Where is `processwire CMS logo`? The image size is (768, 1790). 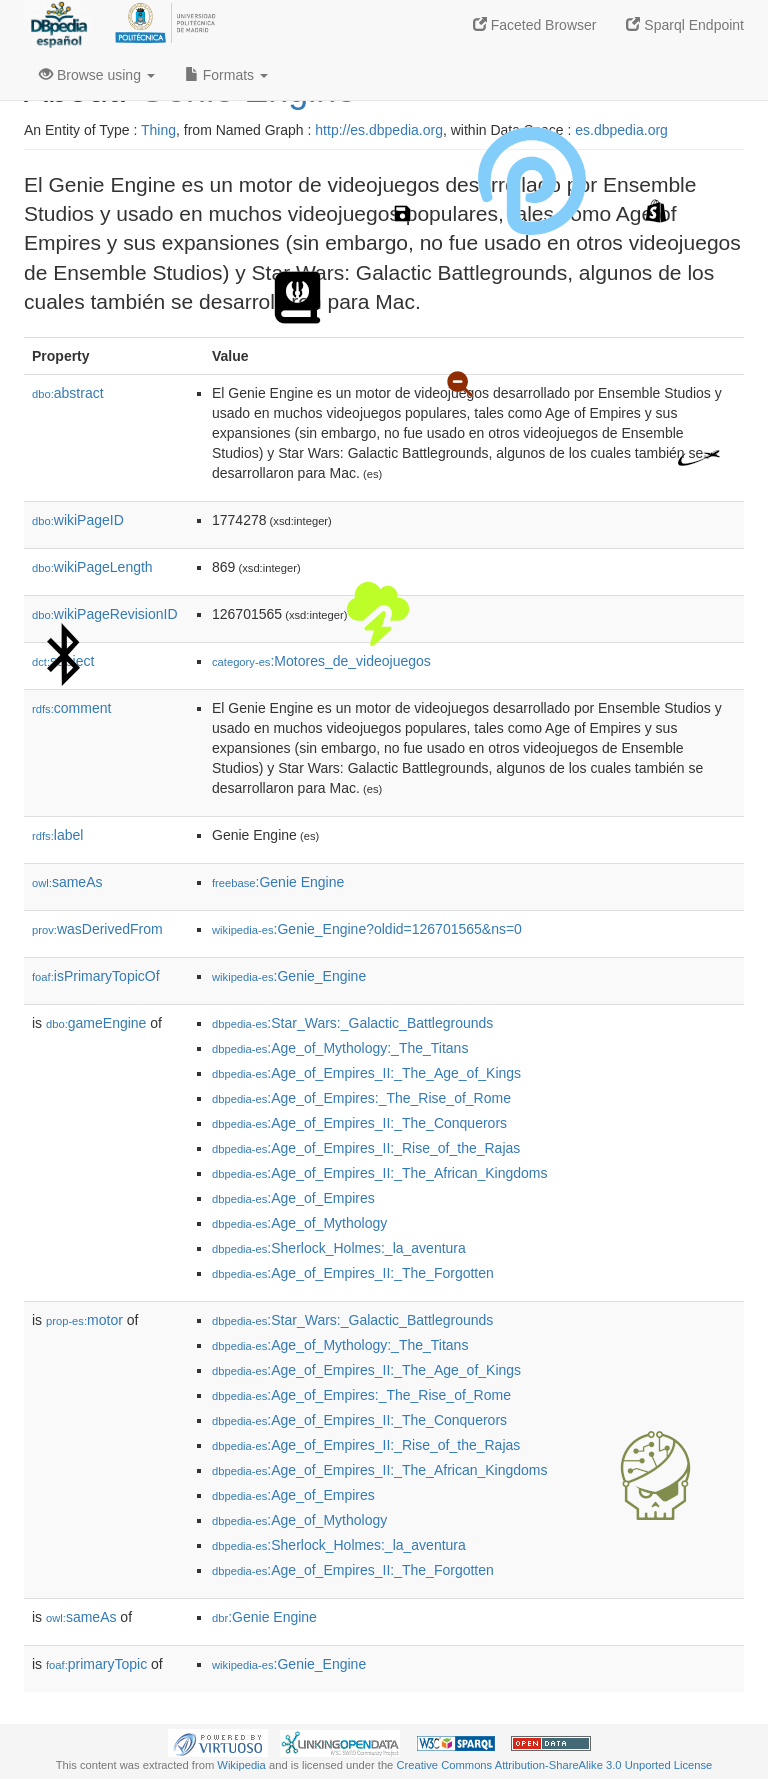
processwire CMS logo is located at coordinates (532, 181).